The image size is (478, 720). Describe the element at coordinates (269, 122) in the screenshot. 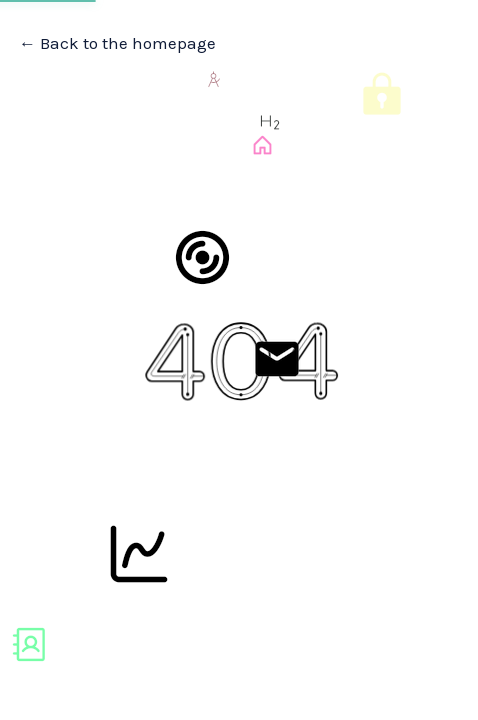

I see `format text as heading level 2` at that location.